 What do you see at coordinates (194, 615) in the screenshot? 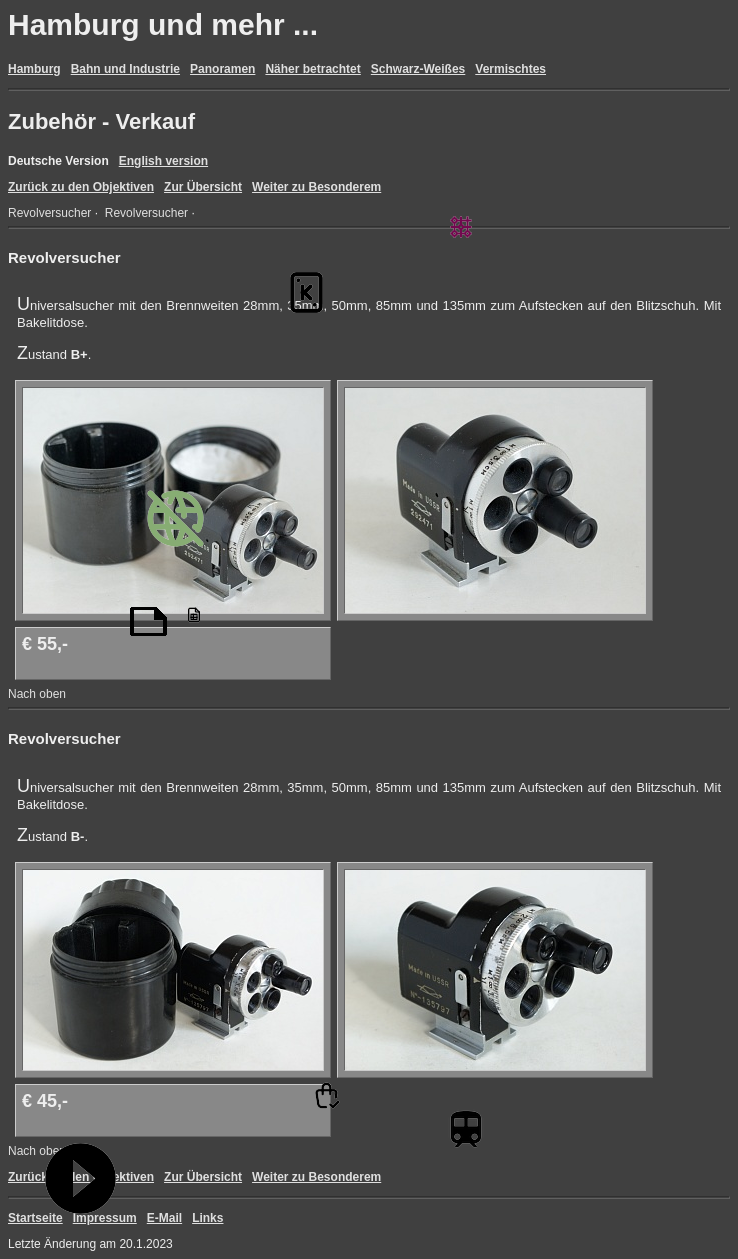
I see `open a spreadsheet file` at bounding box center [194, 615].